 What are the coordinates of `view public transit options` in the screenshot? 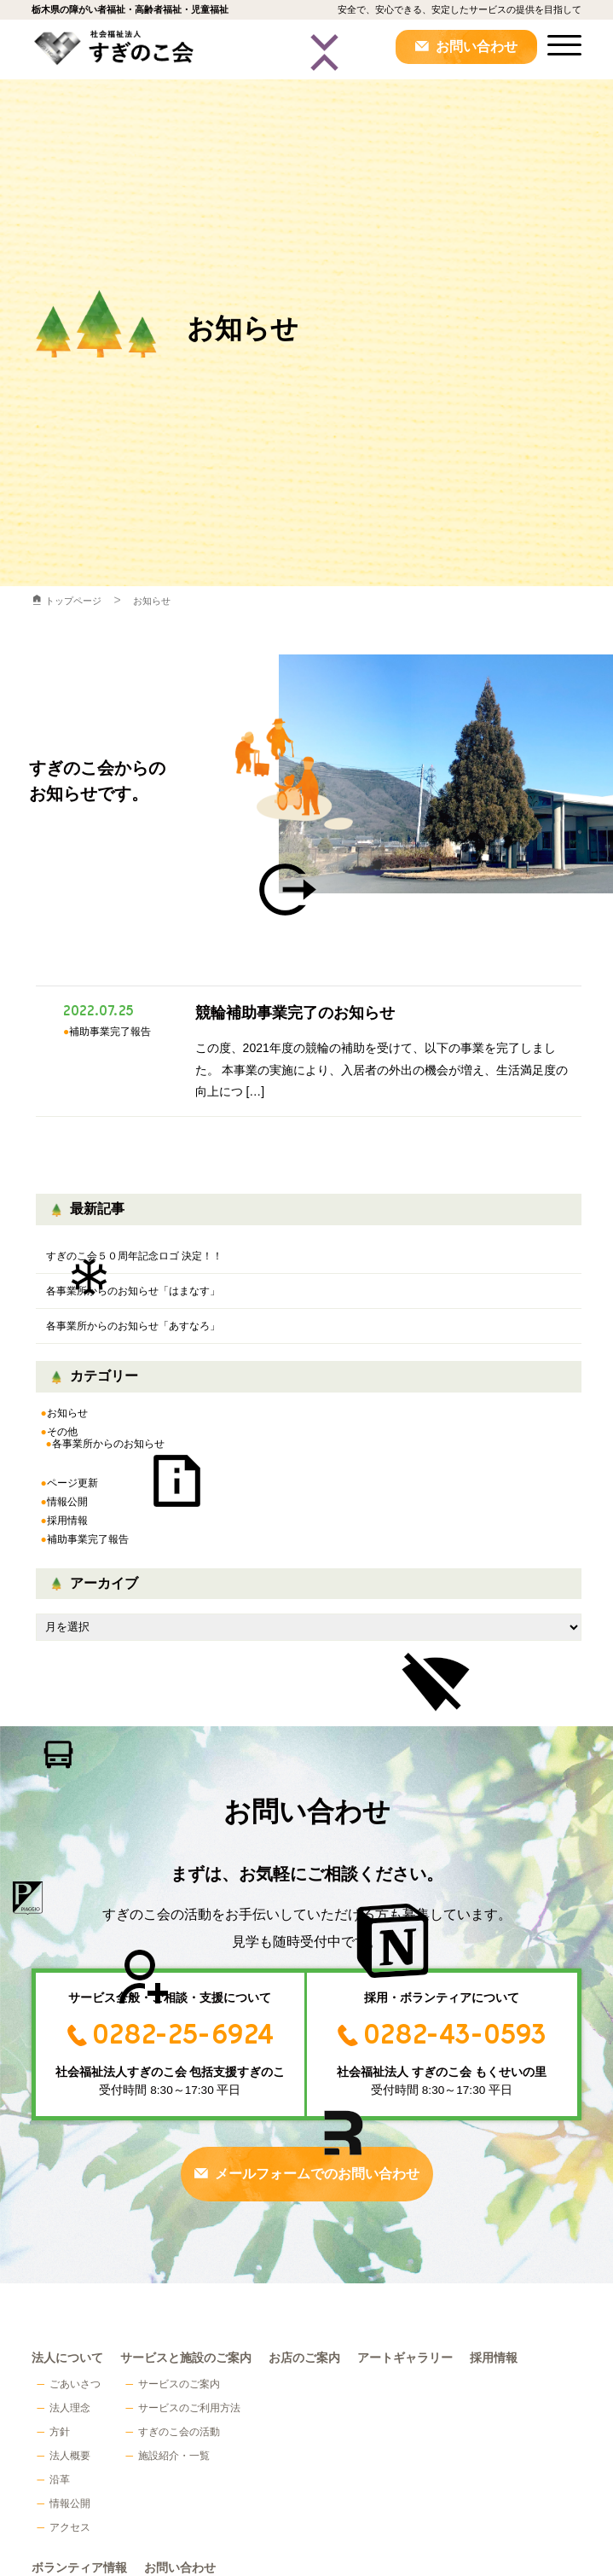 It's located at (58, 1753).